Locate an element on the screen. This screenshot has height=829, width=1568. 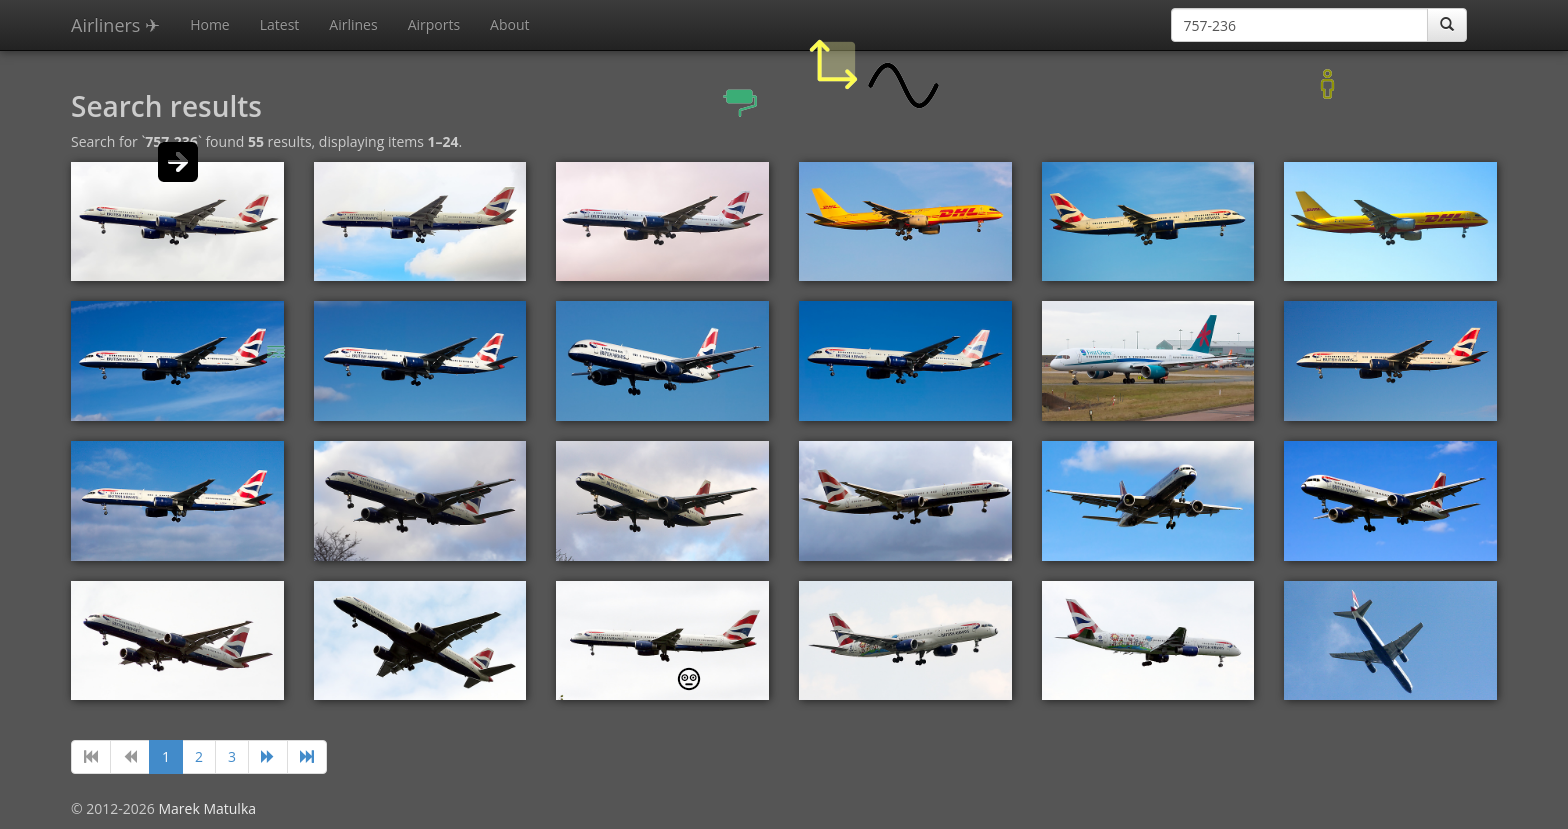
proceed to next step is located at coordinates (178, 162).